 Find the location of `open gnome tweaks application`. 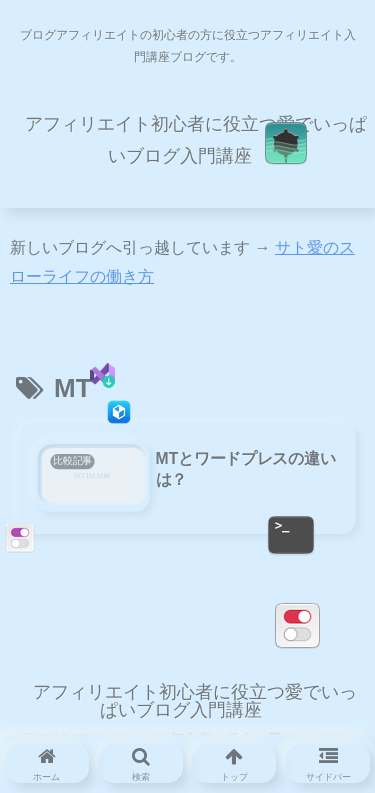

open gnome tweaks application is located at coordinates (20, 538).